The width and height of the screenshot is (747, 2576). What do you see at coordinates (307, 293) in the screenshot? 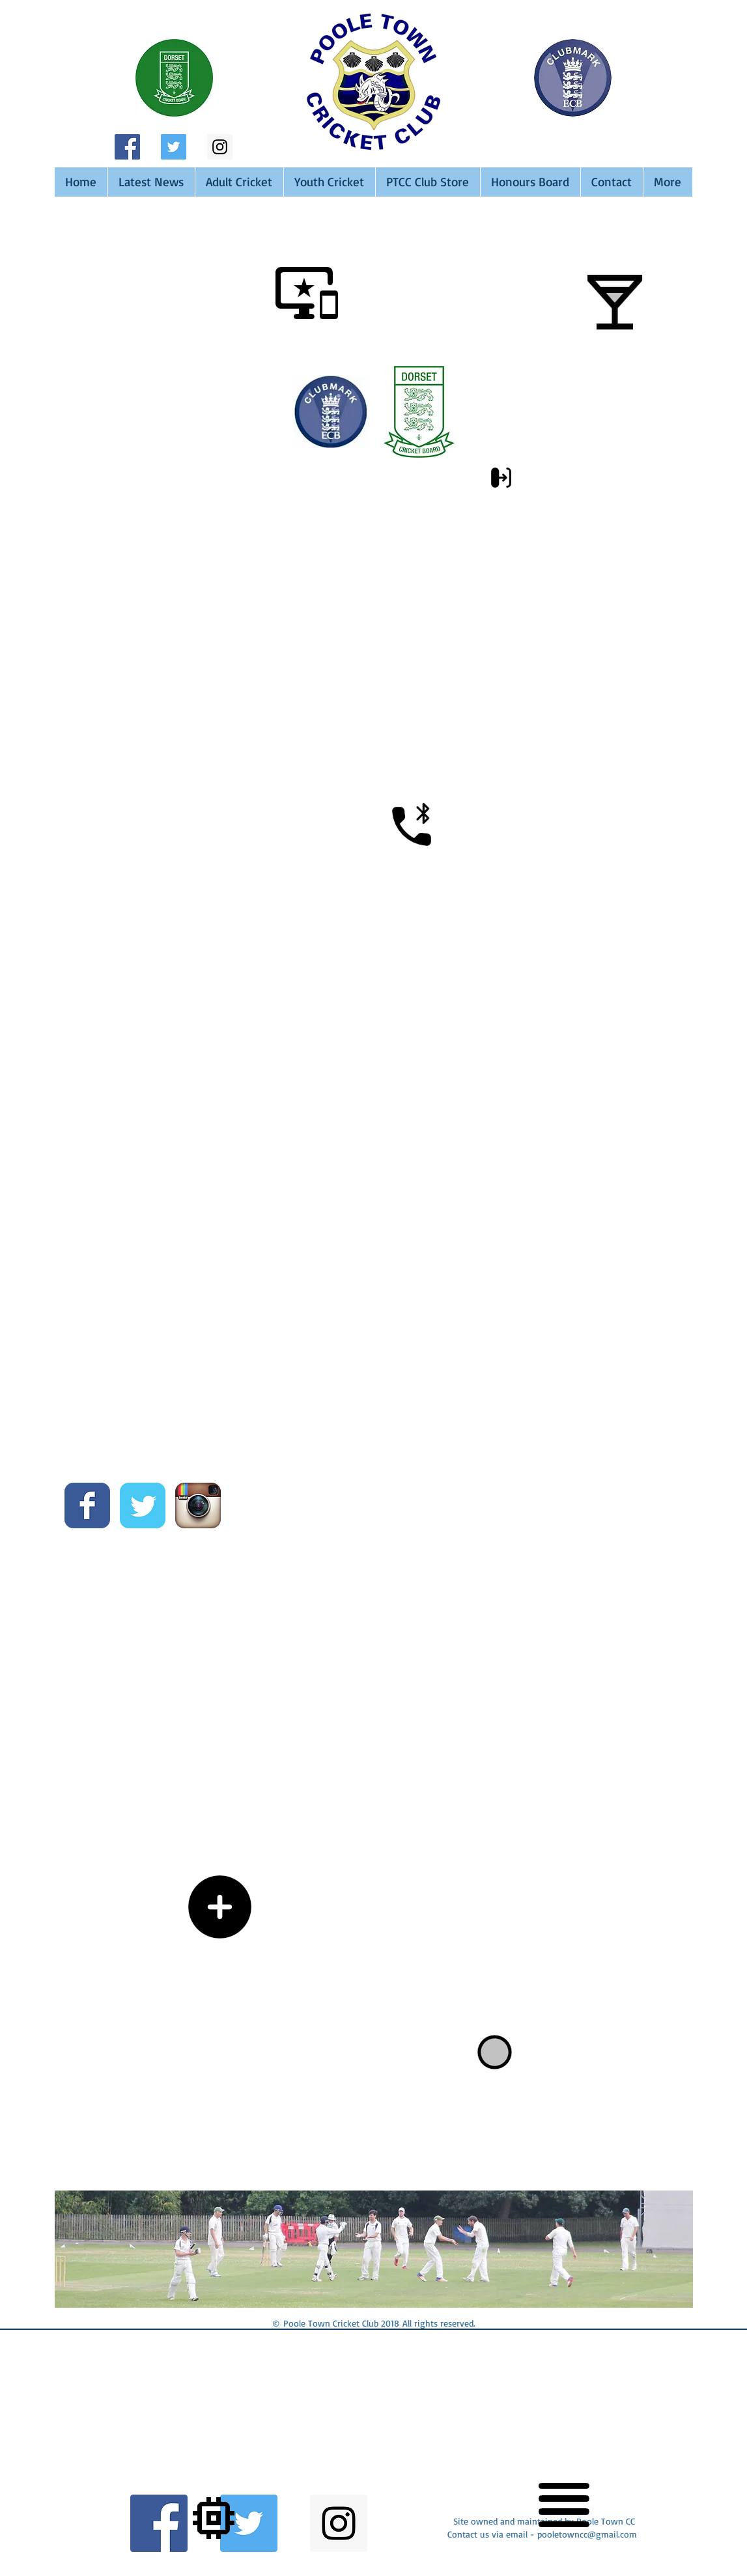
I see `view important or starred devices` at bounding box center [307, 293].